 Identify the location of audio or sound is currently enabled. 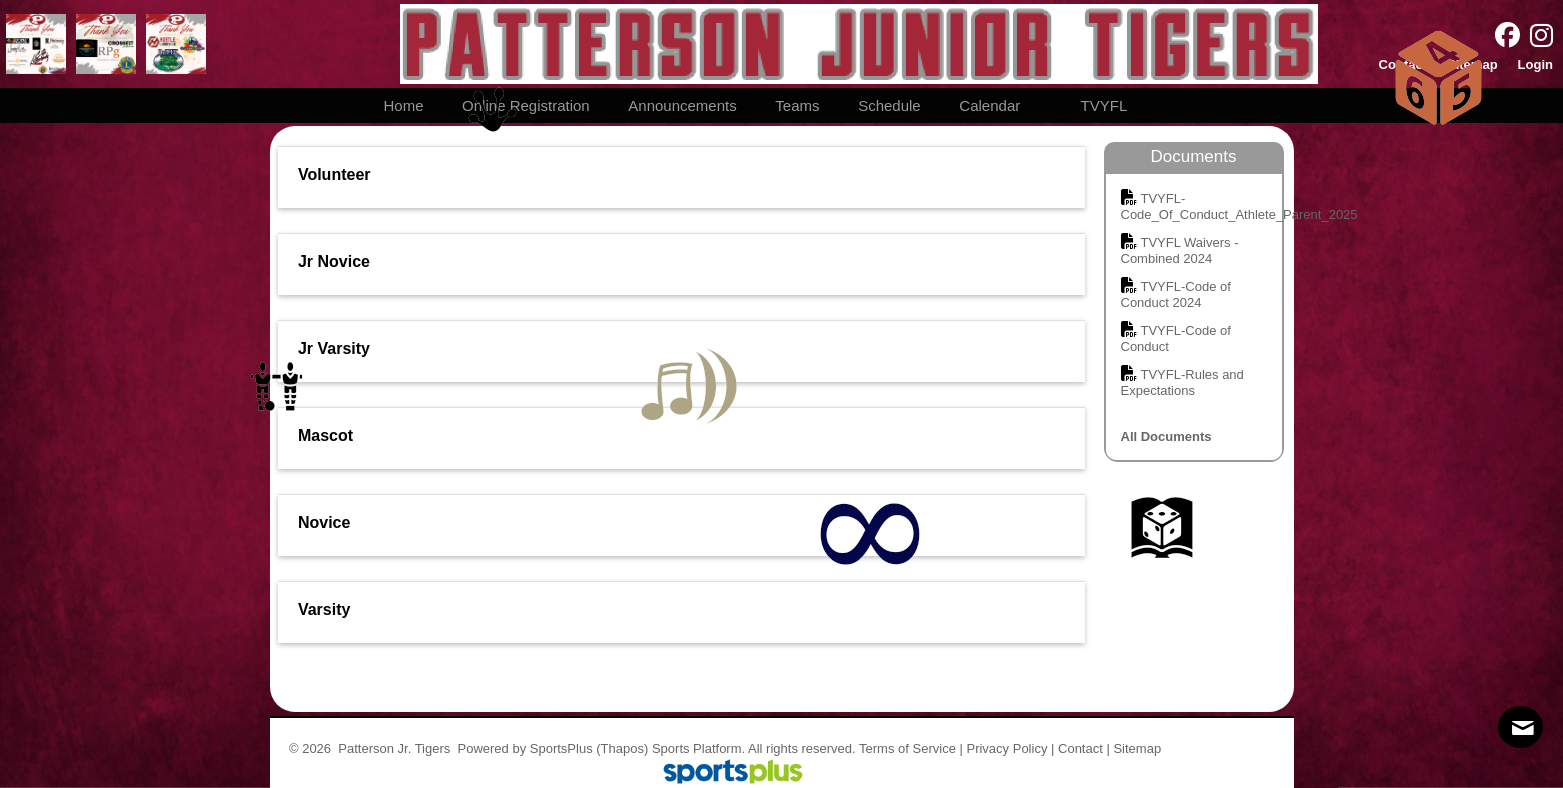
(689, 386).